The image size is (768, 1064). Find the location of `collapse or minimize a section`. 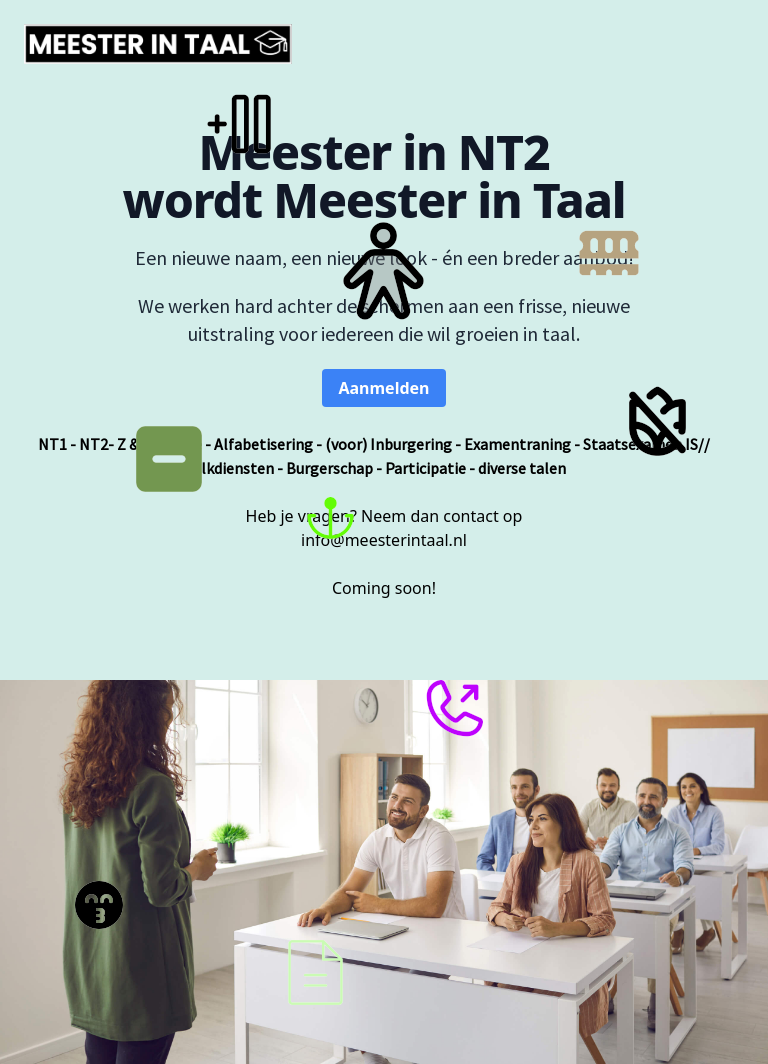

collapse or minimize a section is located at coordinates (169, 459).